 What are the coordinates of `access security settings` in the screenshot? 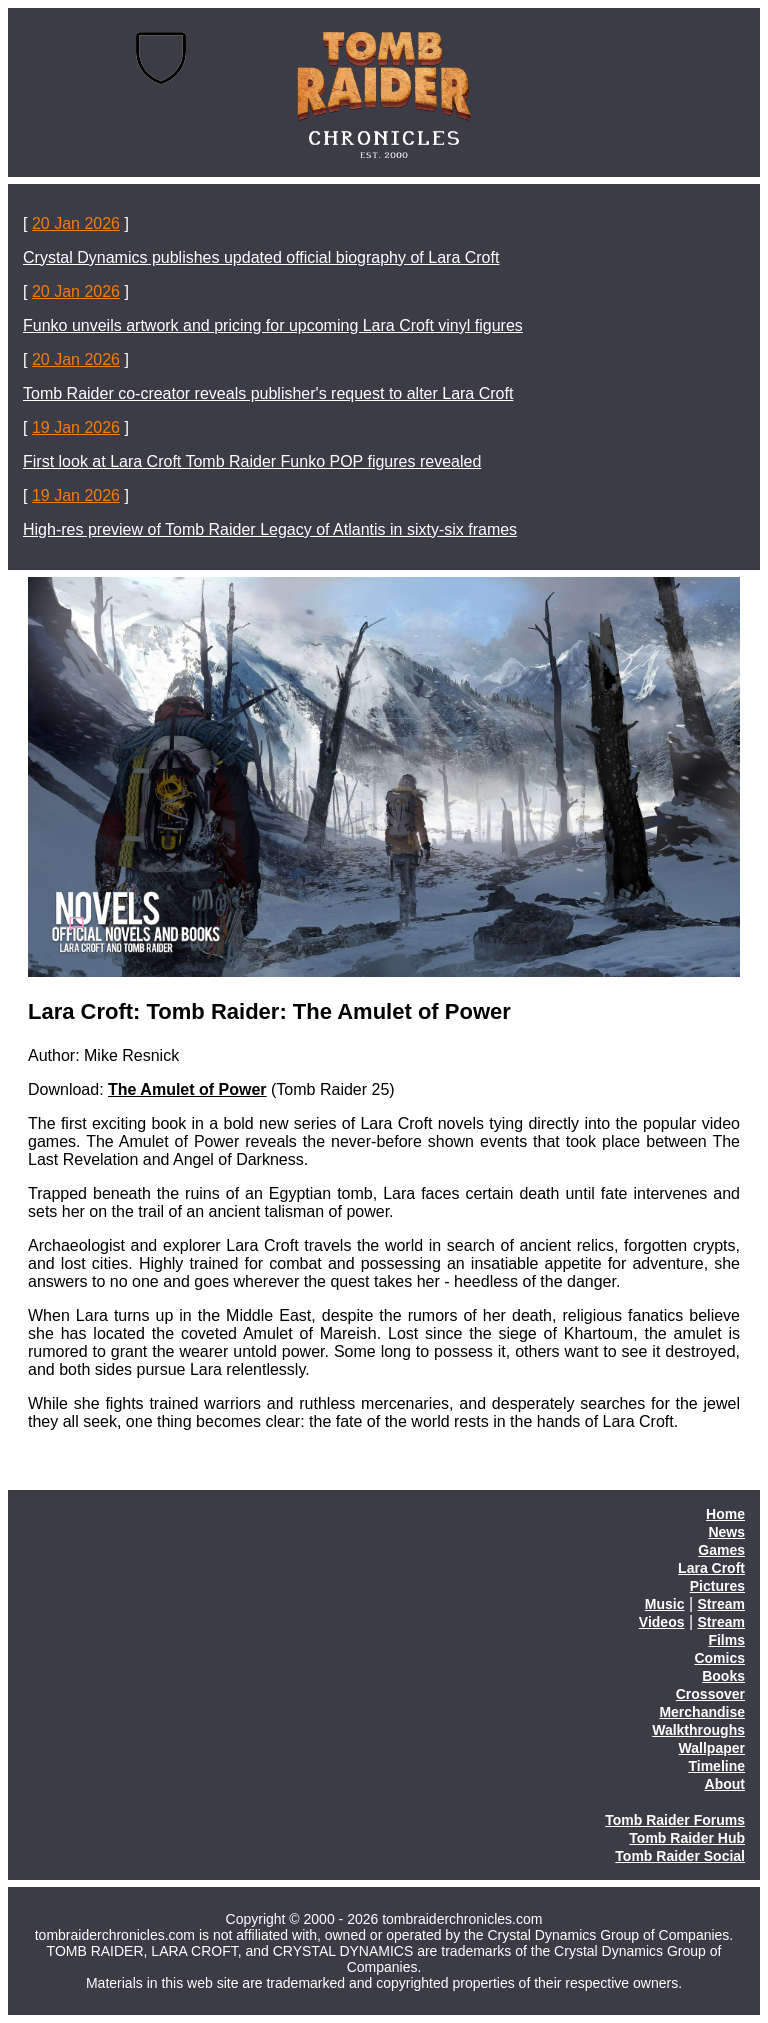 It's located at (161, 55).